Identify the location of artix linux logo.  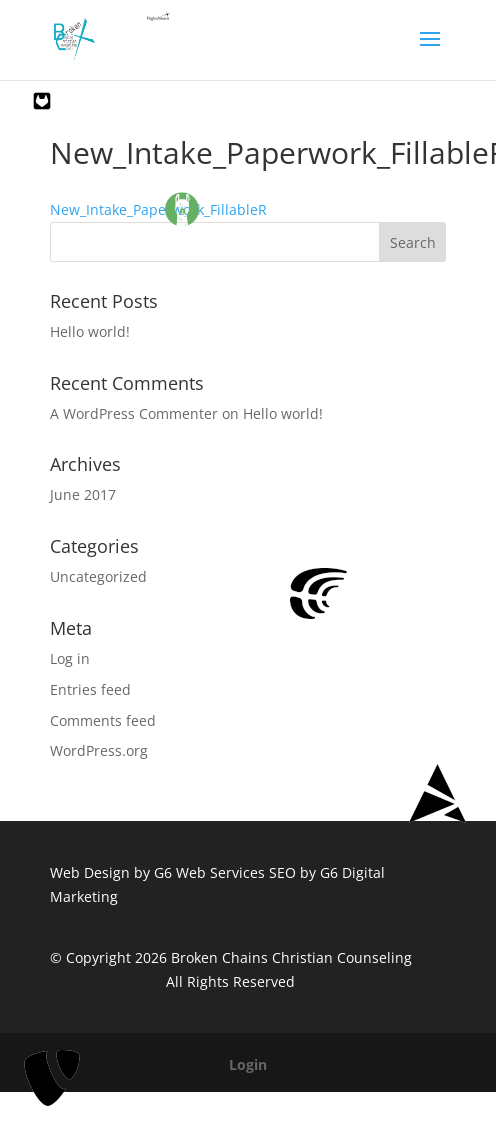
(437, 793).